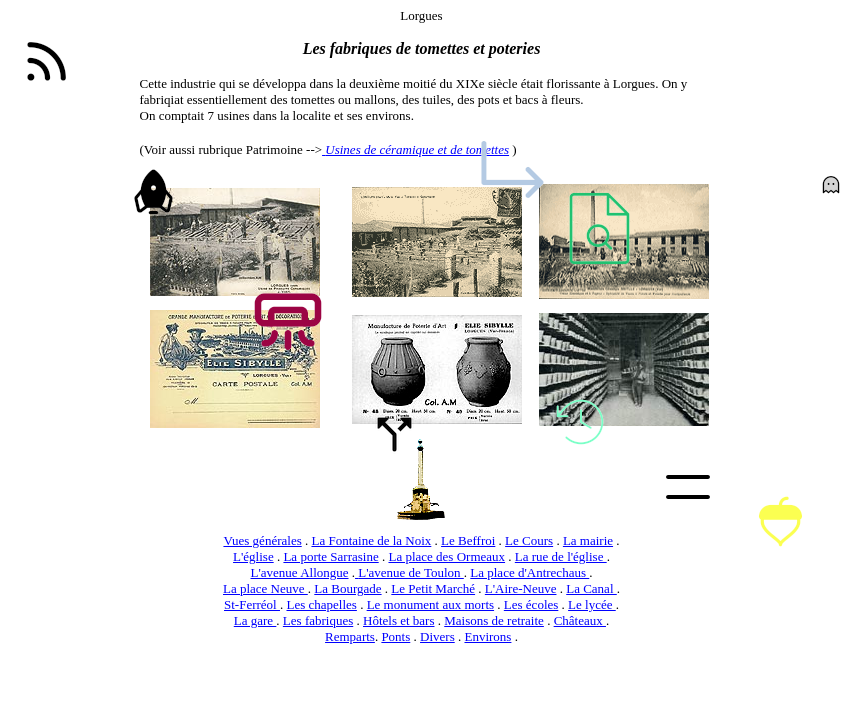  I want to click on launch or deploy an application, so click(153, 193).